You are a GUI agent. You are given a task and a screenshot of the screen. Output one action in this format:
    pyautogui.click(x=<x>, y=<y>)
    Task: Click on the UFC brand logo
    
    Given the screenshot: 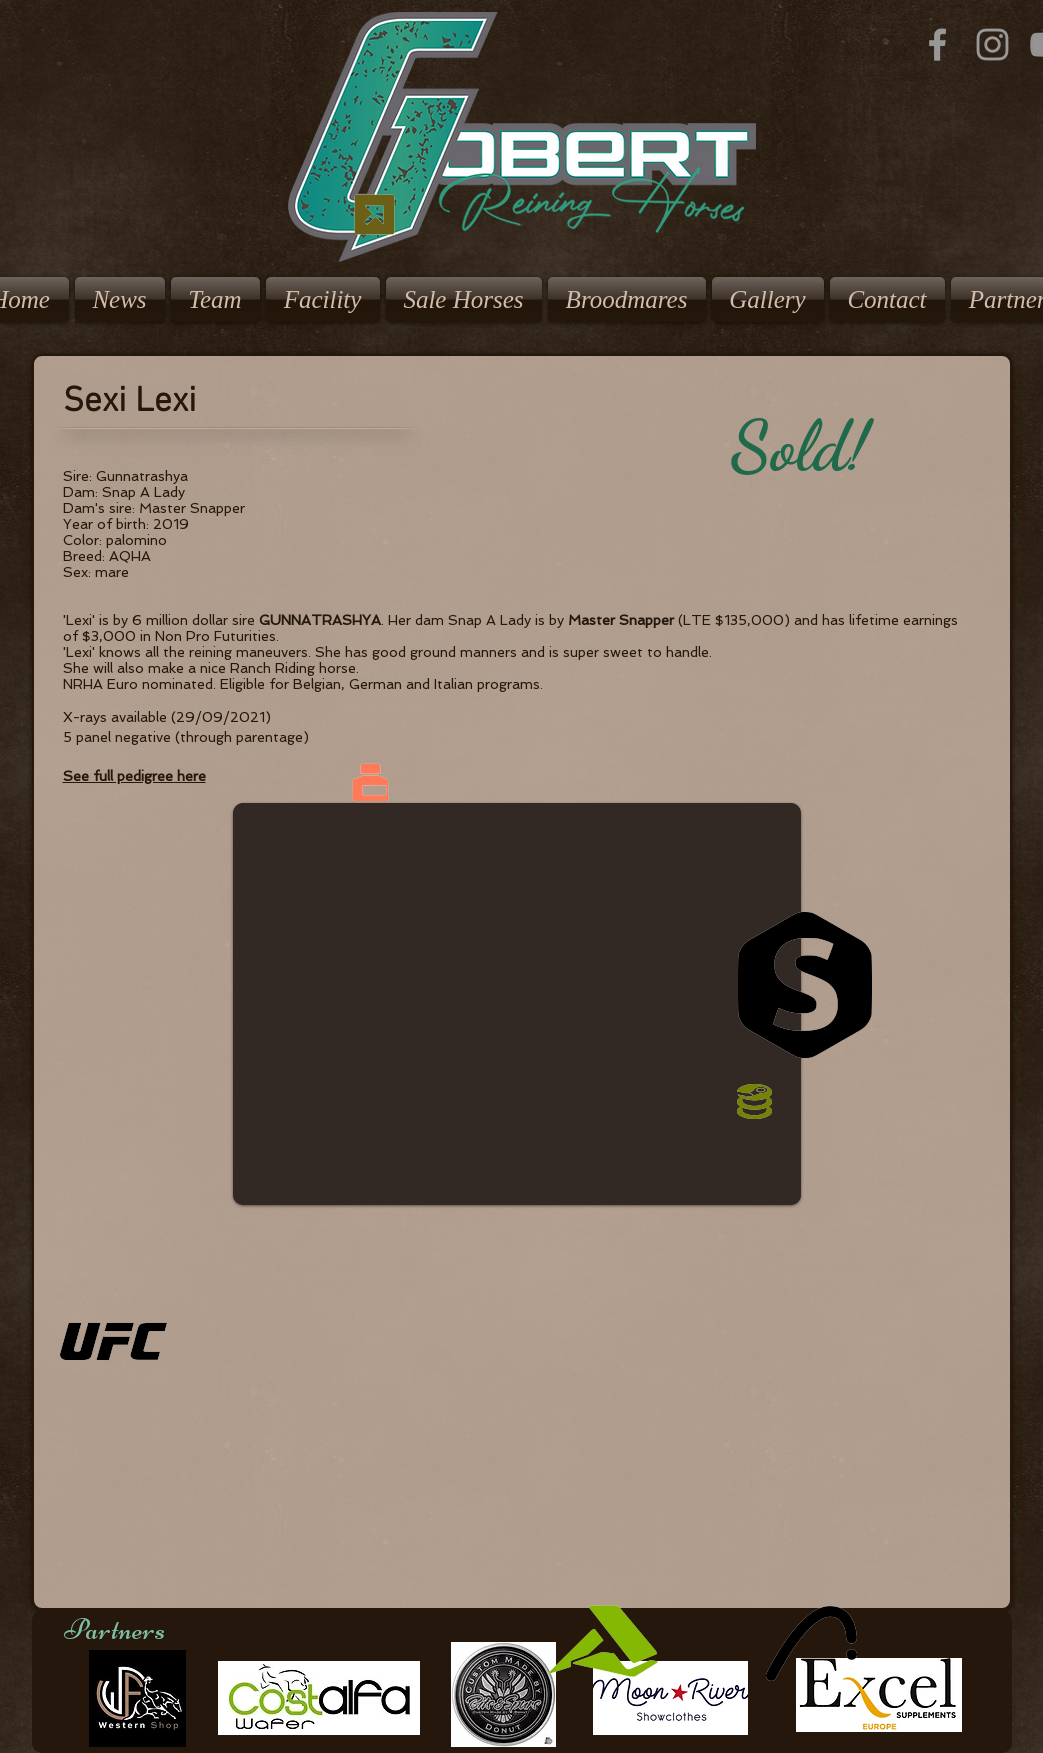 What is the action you would take?
    pyautogui.click(x=113, y=1341)
    